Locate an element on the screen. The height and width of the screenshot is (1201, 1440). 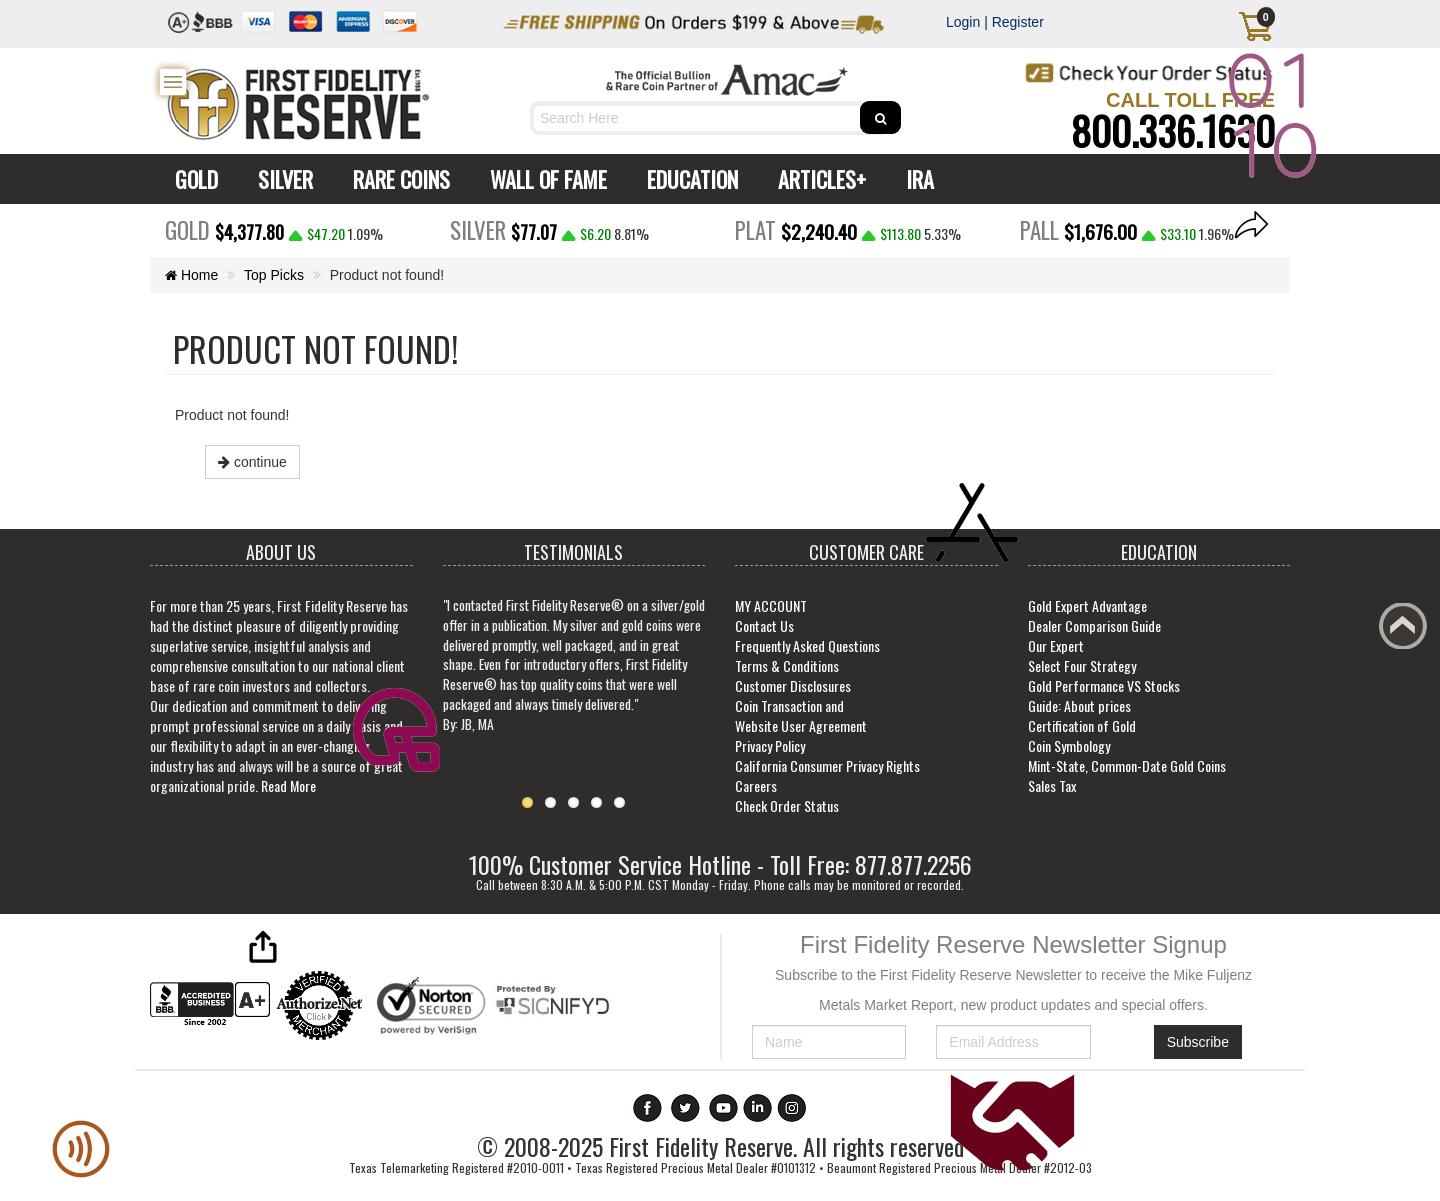
export or share content to another app is located at coordinates (263, 948).